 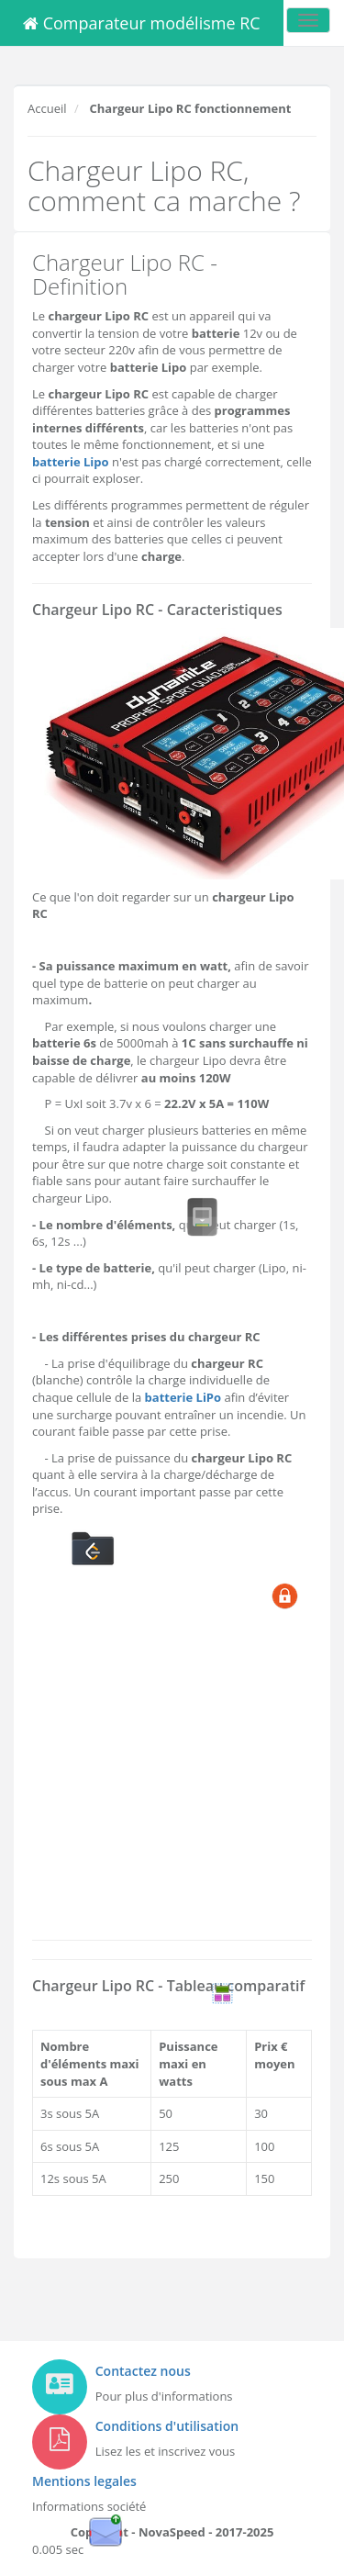 I want to click on message sent successfully, so click(x=105, y=2532).